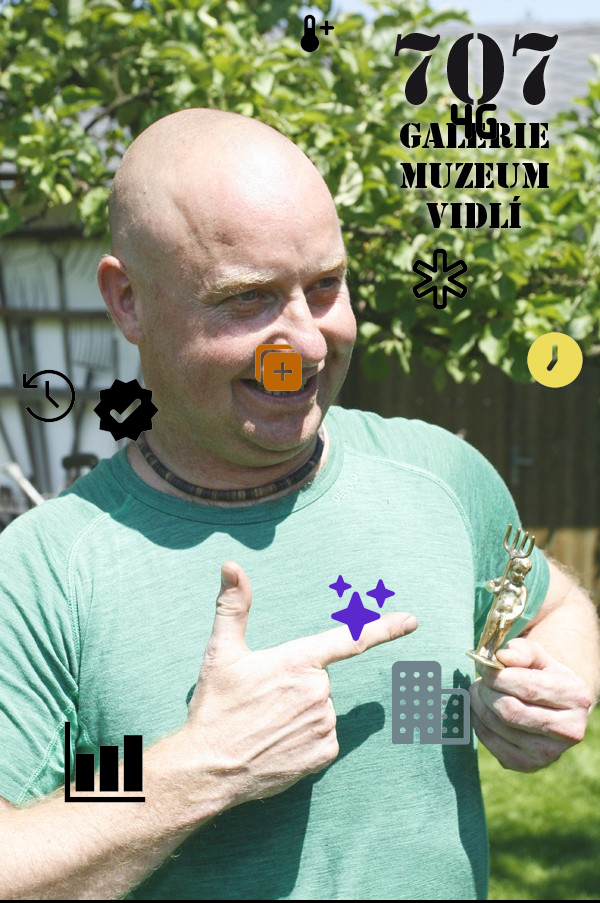  Describe the element at coordinates (313, 33) in the screenshot. I see `increase temperature setting` at that location.